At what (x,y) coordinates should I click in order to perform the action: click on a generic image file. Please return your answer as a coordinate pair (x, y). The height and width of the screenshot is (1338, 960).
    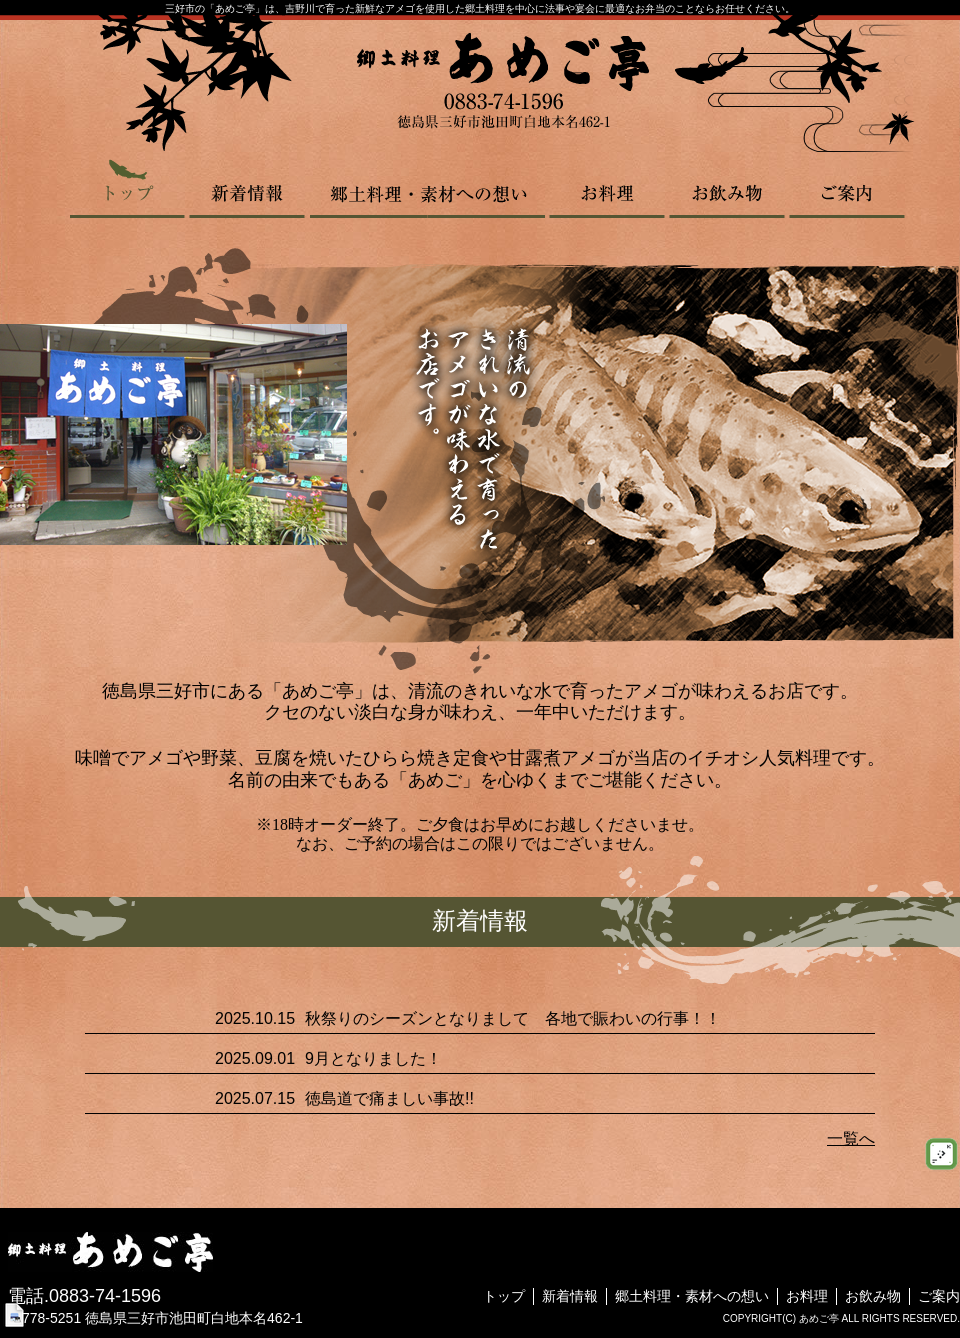
    Looking at the image, I should click on (14, 1315).